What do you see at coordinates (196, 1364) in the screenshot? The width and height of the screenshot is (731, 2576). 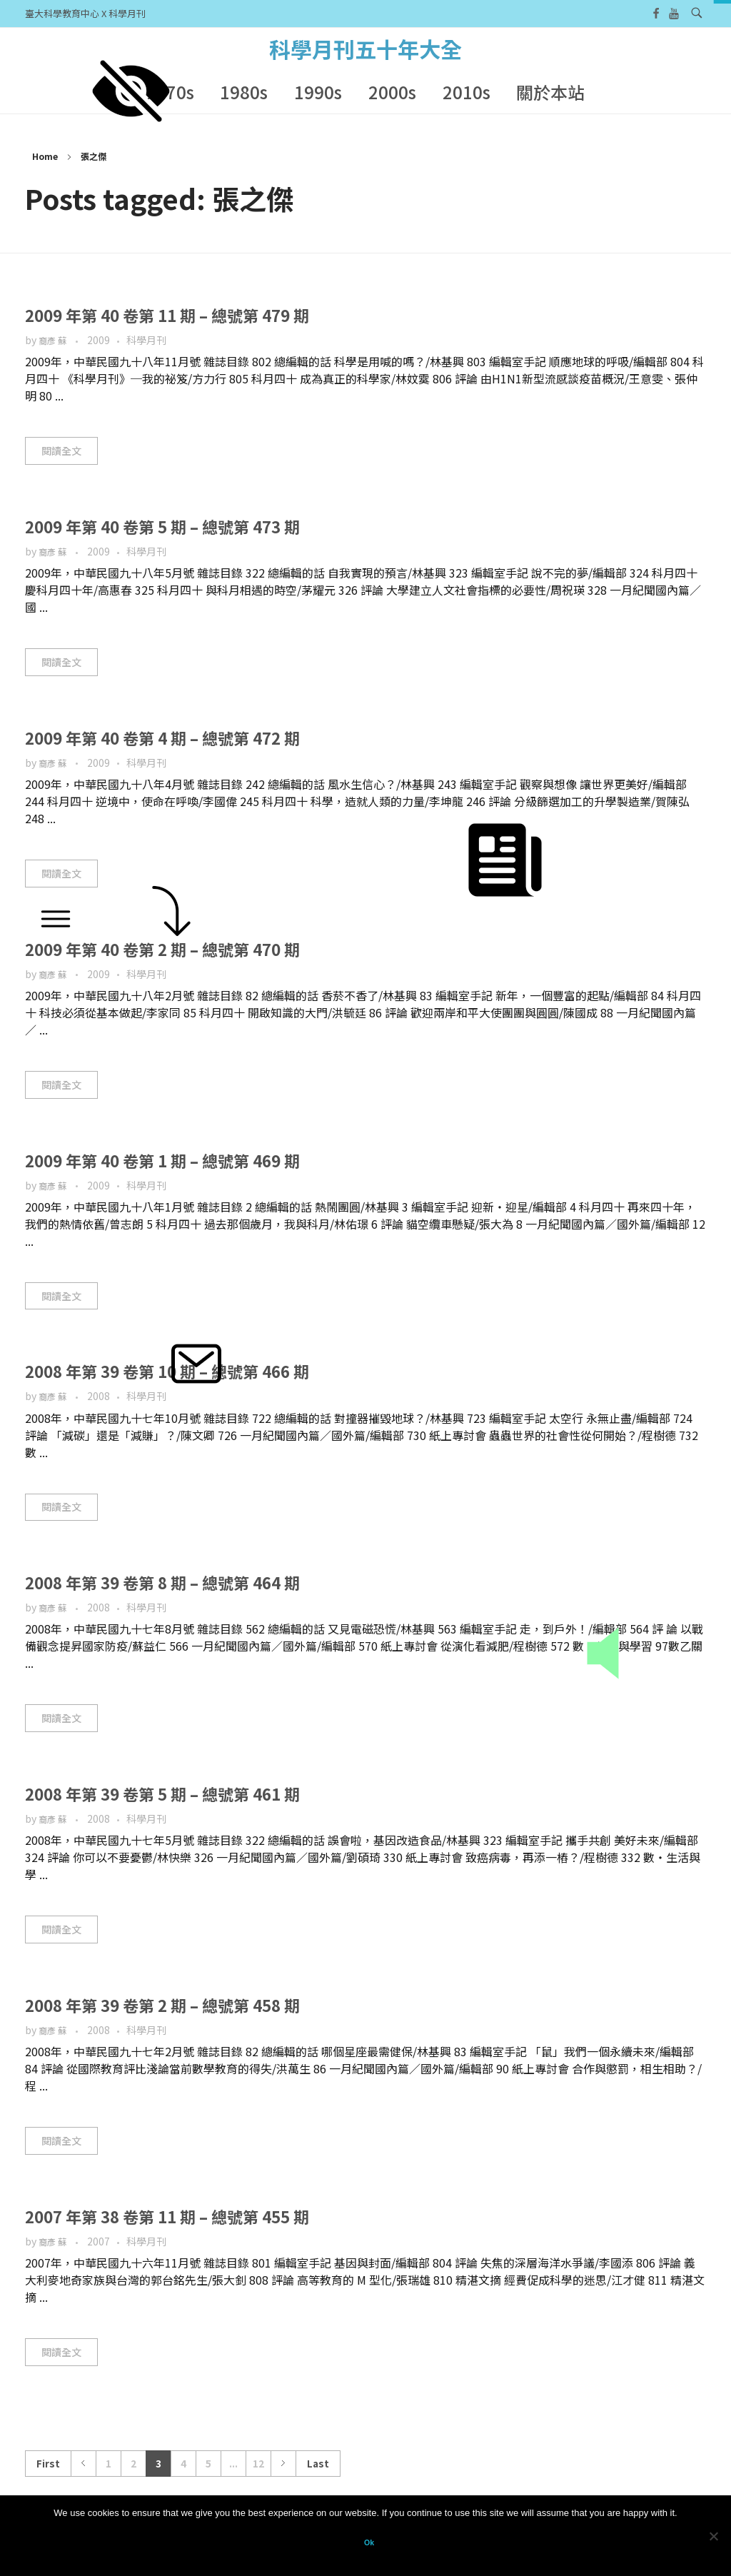 I see `open your email inbox` at bounding box center [196, 1364].